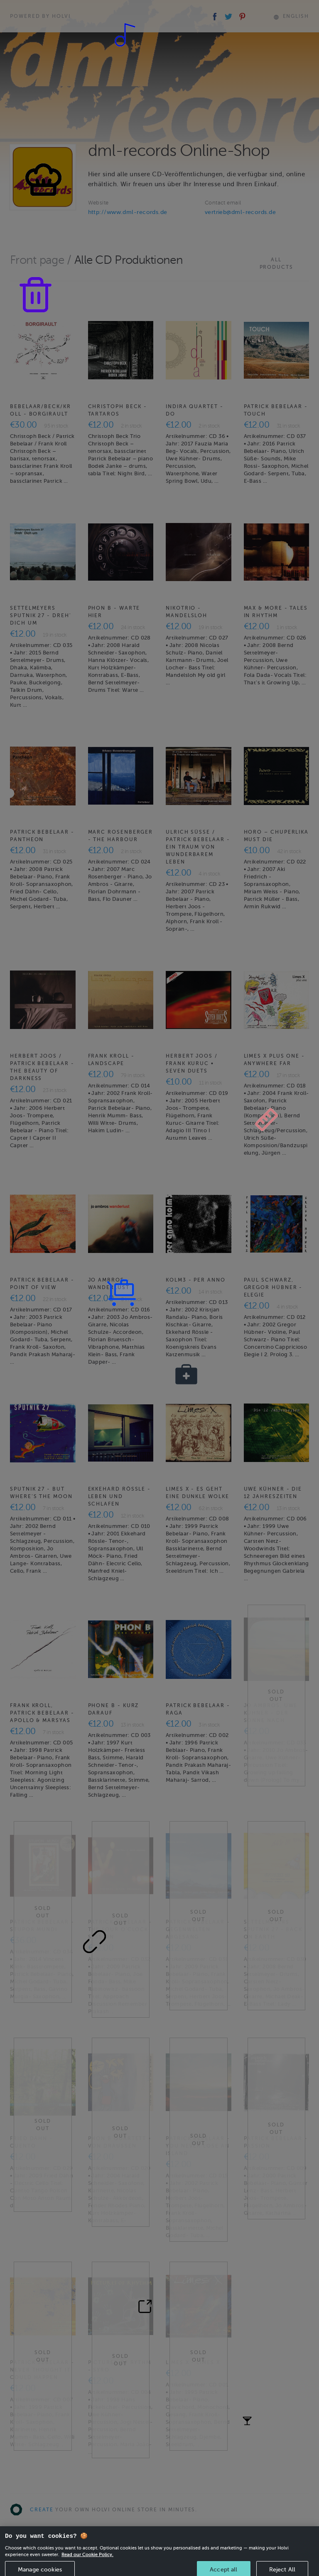 Image resolution: width=319 pixels, height=2576 pixels. Describe the element at coordinates (35, 294) in the screenshot. I see `delete this item` at that location.